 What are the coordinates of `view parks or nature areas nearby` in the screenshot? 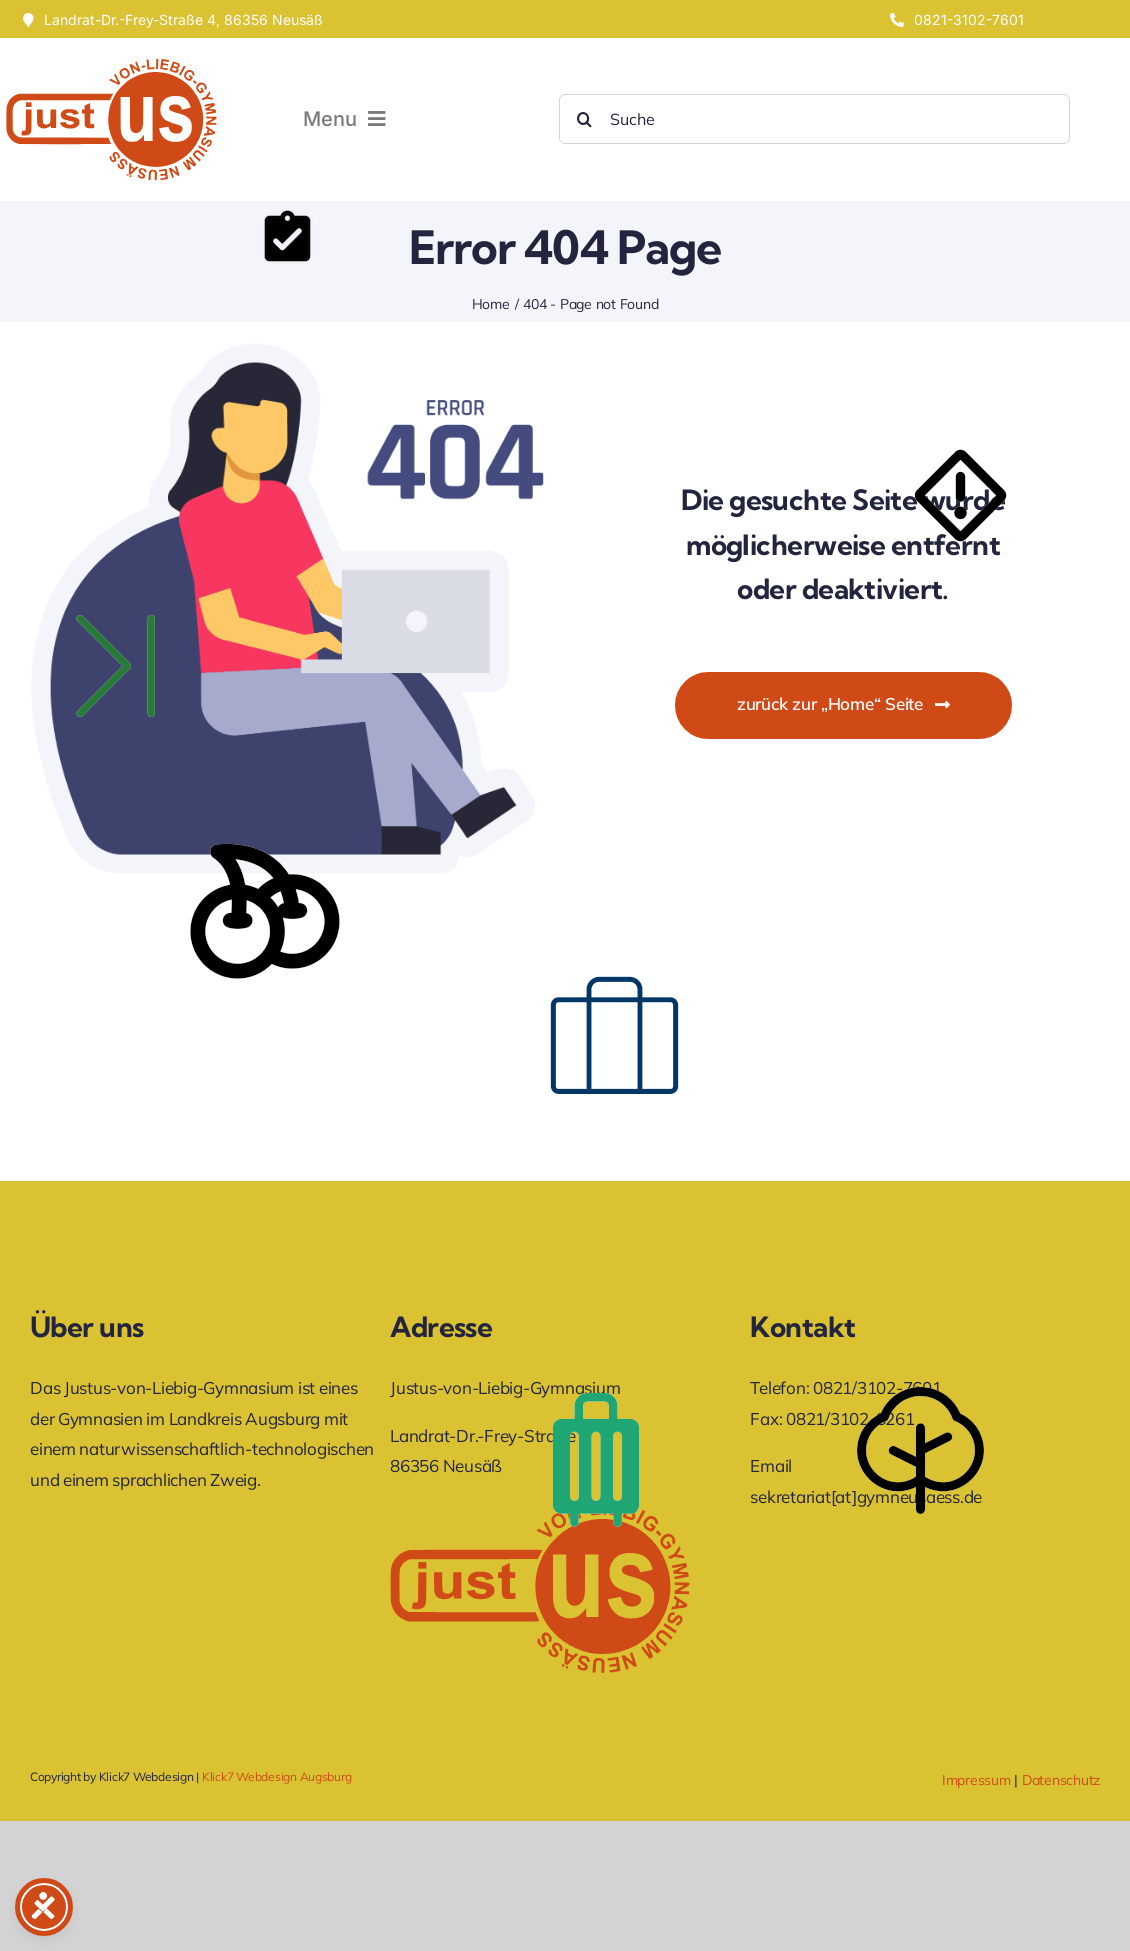 It's located at (920, 1450).